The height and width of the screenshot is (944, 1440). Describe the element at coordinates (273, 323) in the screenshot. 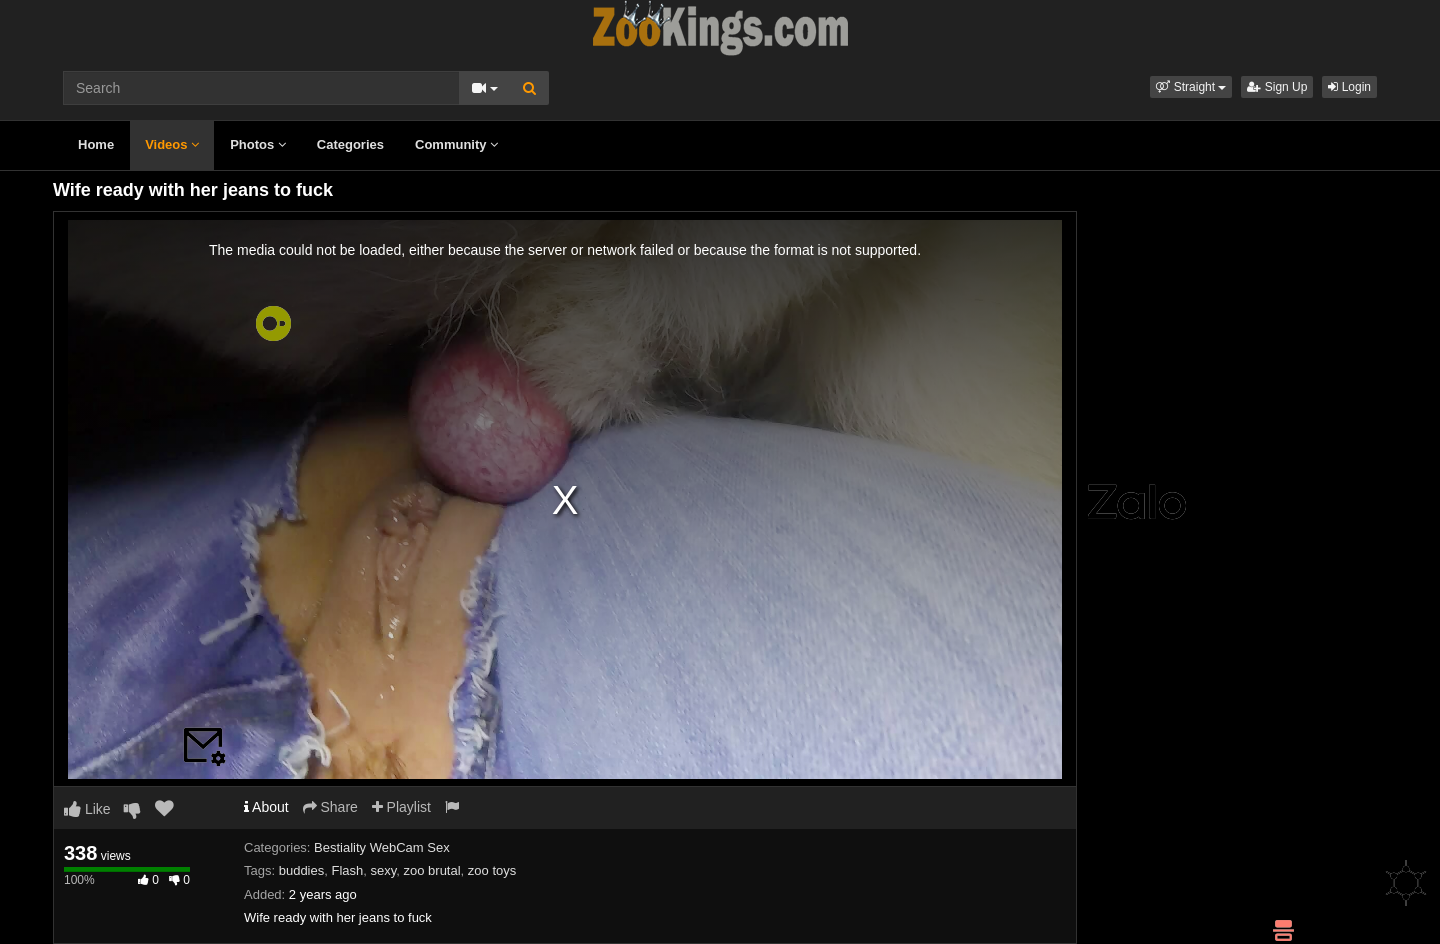

I see `DuckDB database logo` at that location.